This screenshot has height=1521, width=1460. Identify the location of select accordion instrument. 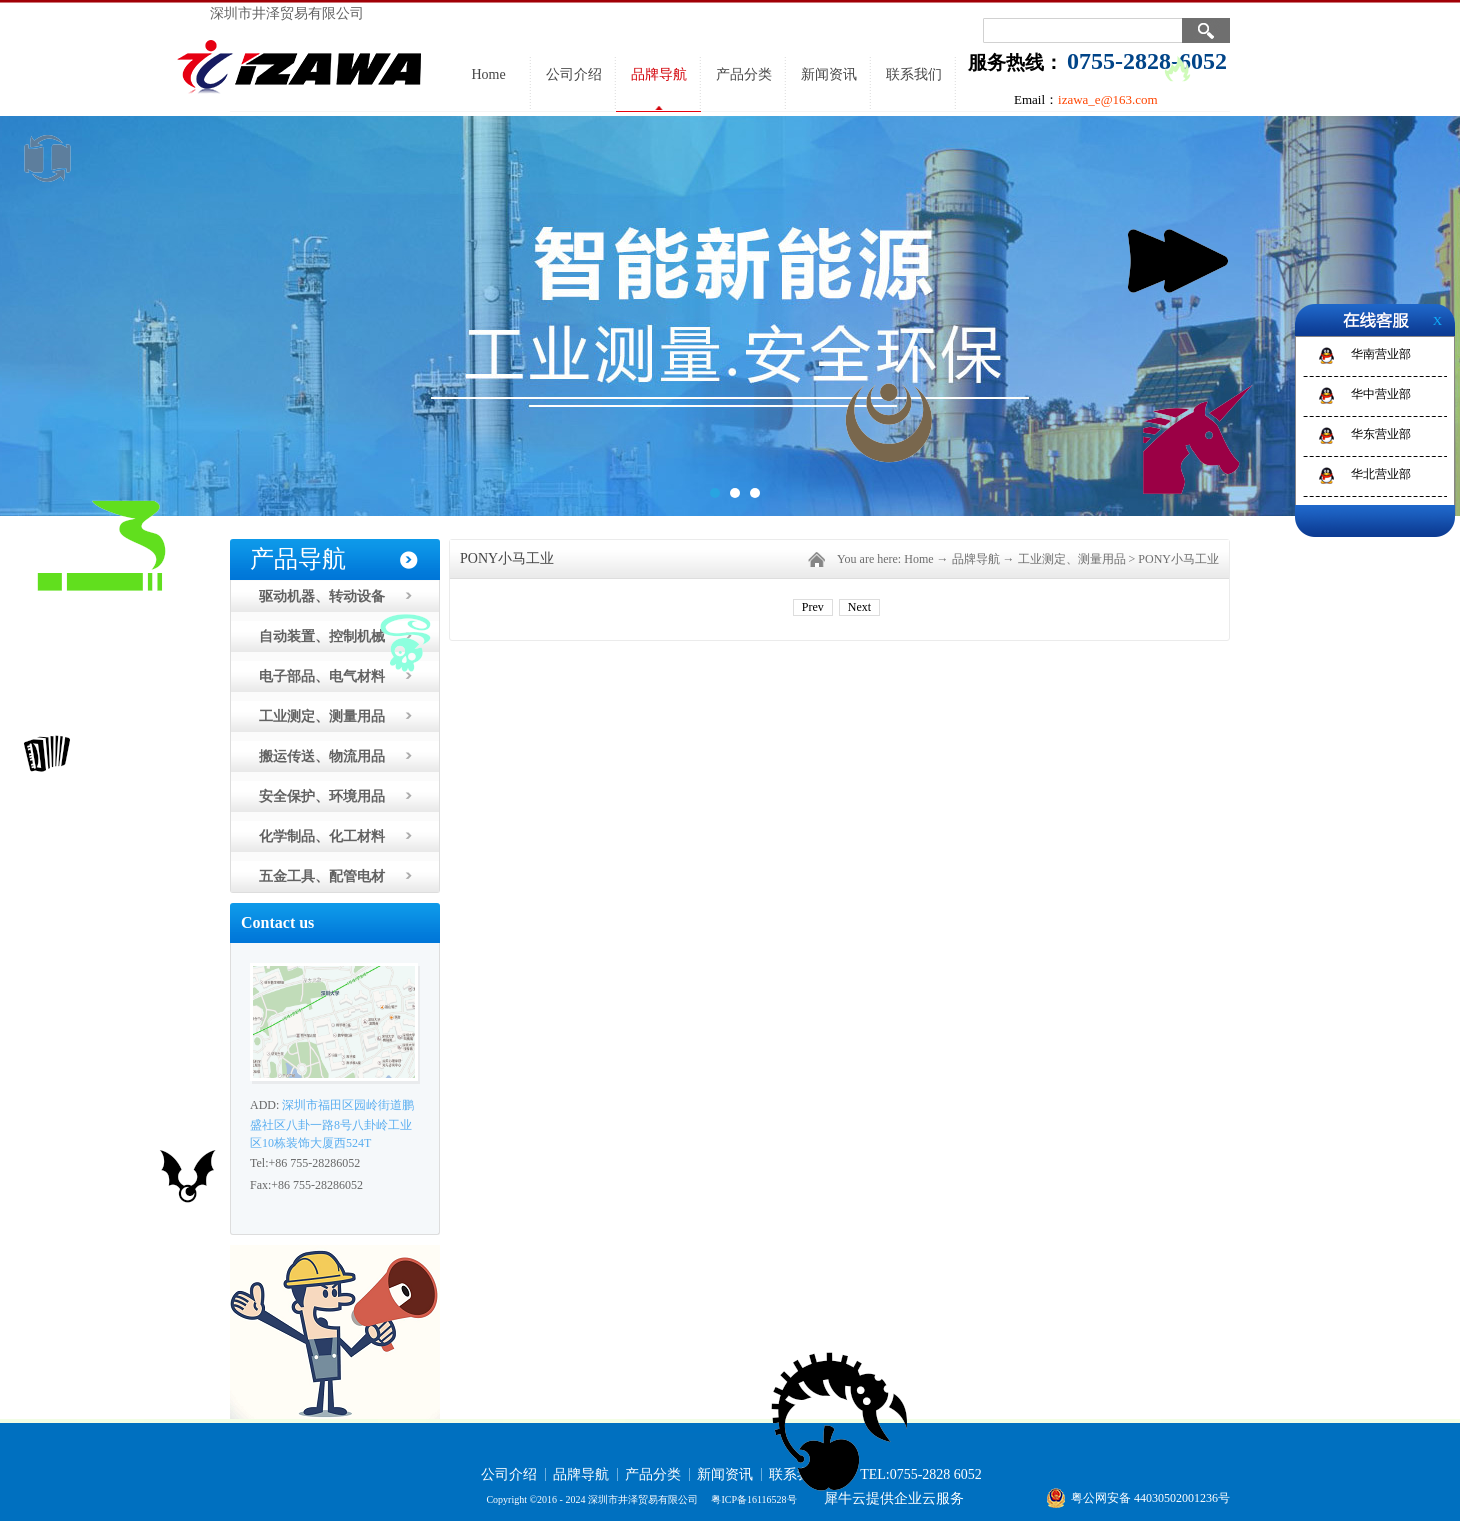
(47, 752).